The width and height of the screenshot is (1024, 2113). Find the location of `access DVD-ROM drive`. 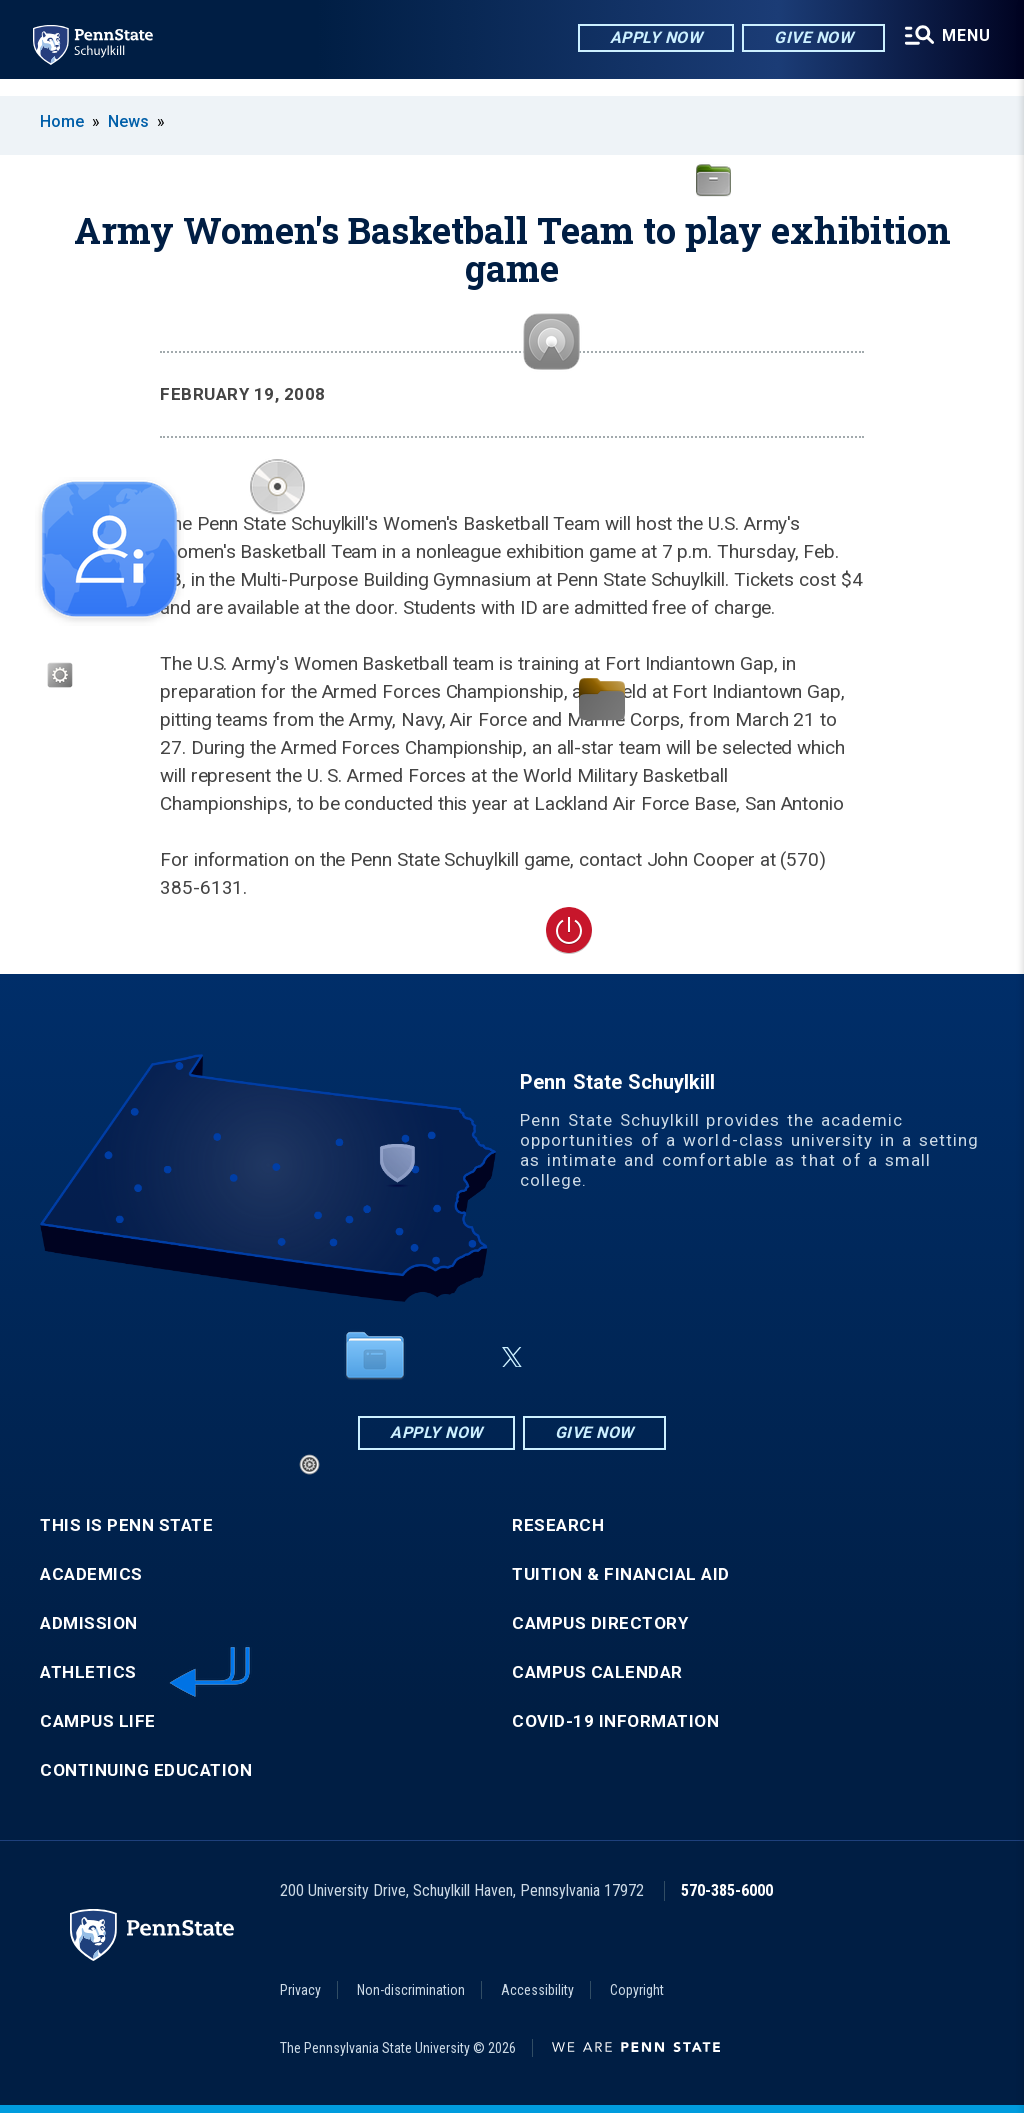

access DVD-ROM drive is located at coordinates (277, 486).